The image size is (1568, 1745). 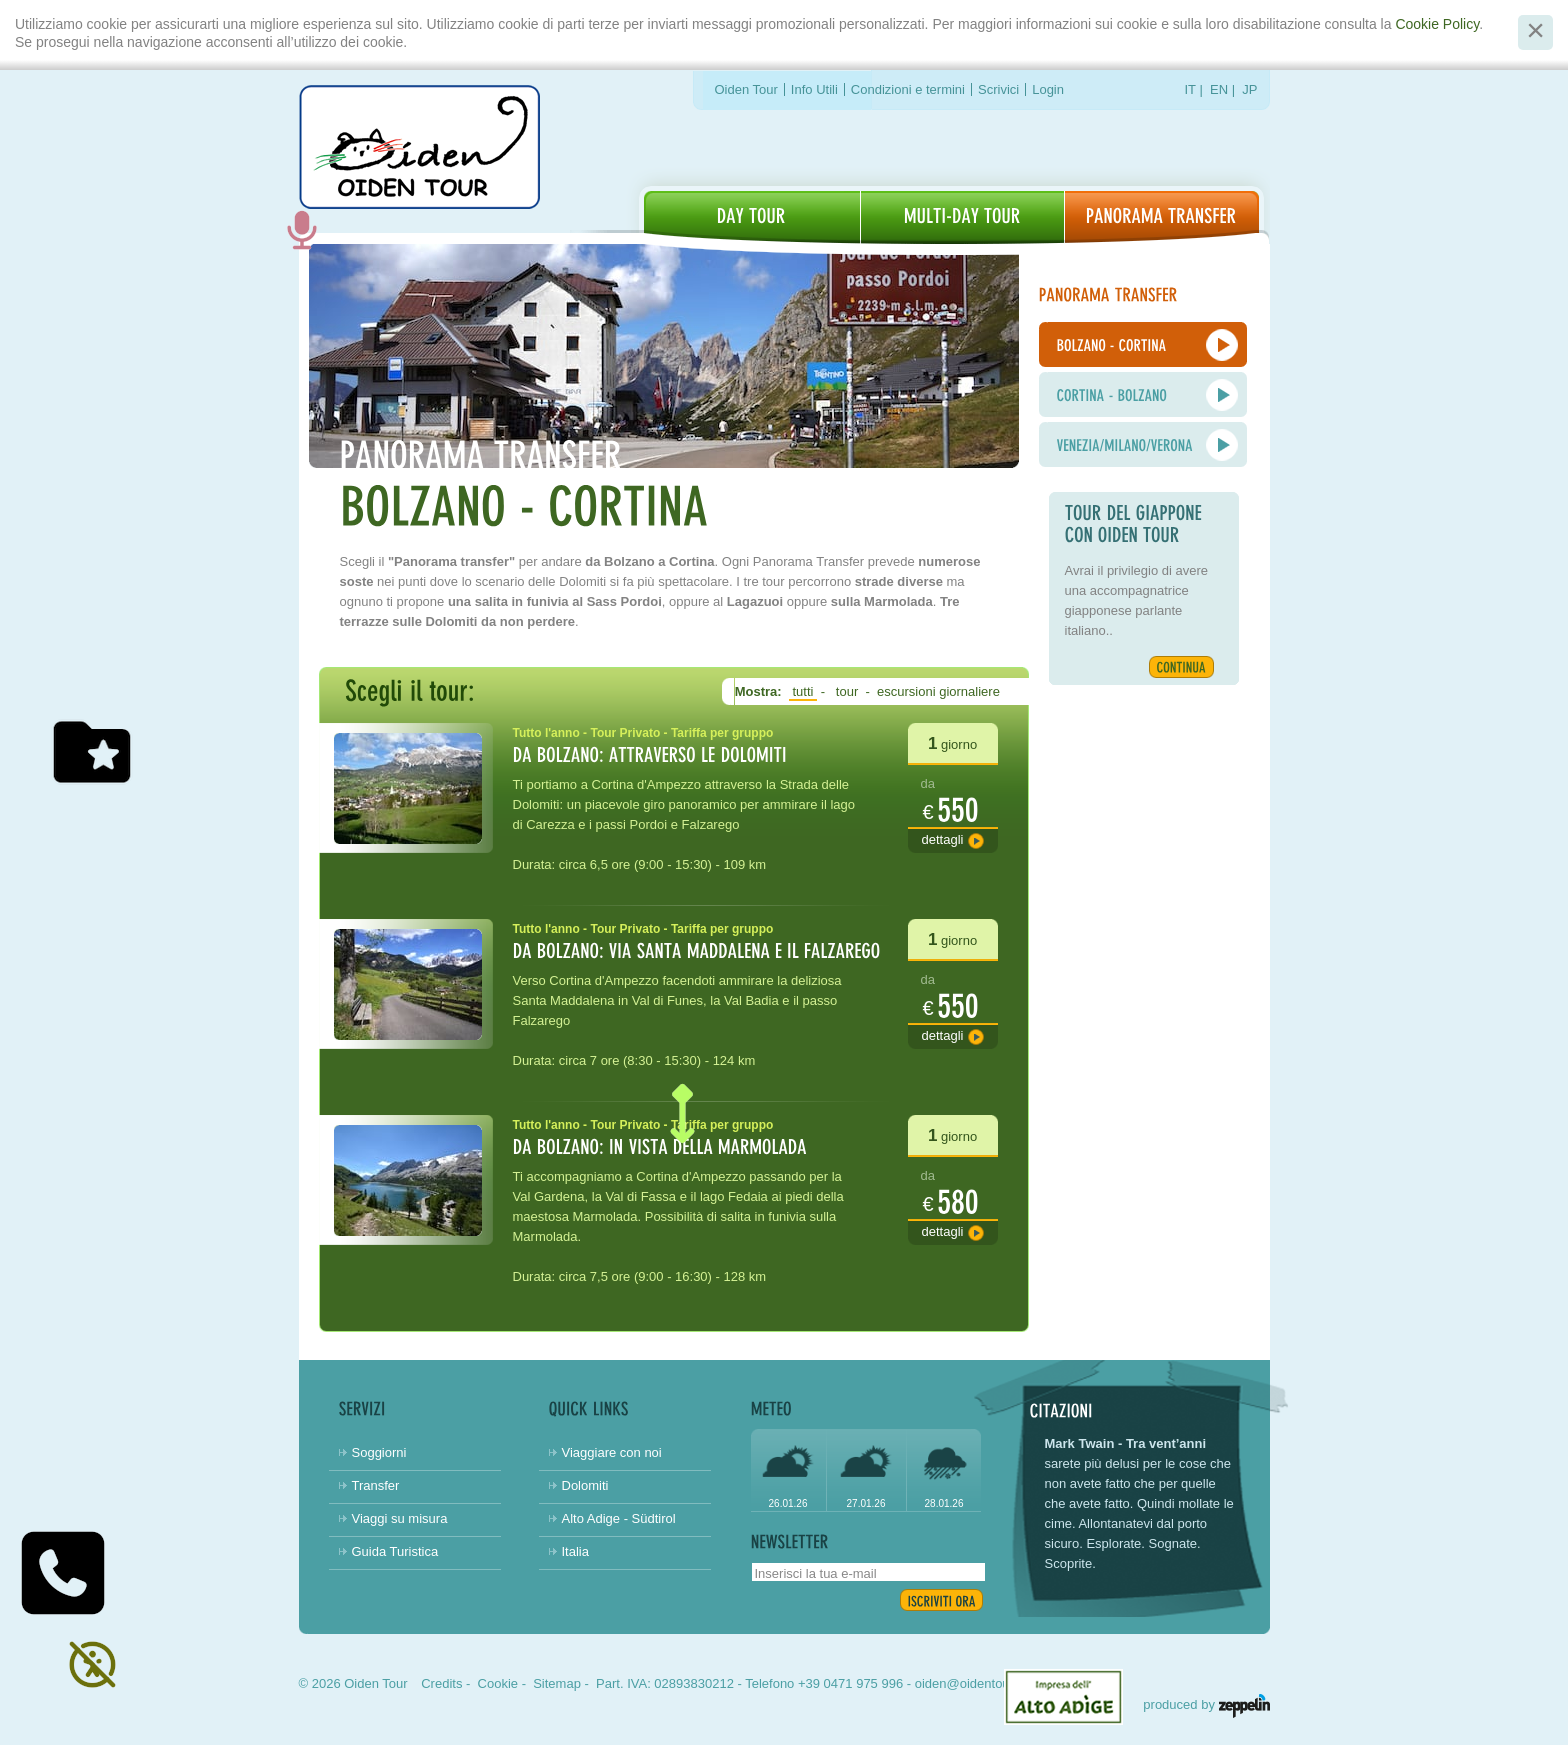 I want to click on access your favorites folder, so click(x=92, y=752).